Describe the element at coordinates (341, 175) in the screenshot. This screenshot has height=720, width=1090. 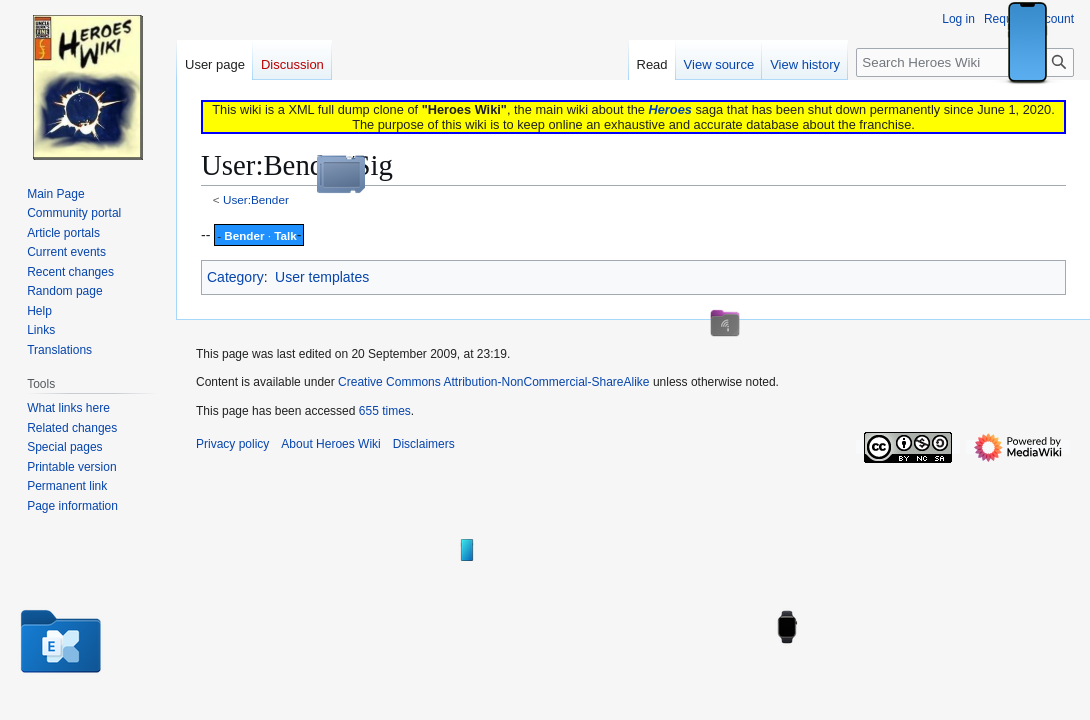
I see `save the current file or document` at that location.